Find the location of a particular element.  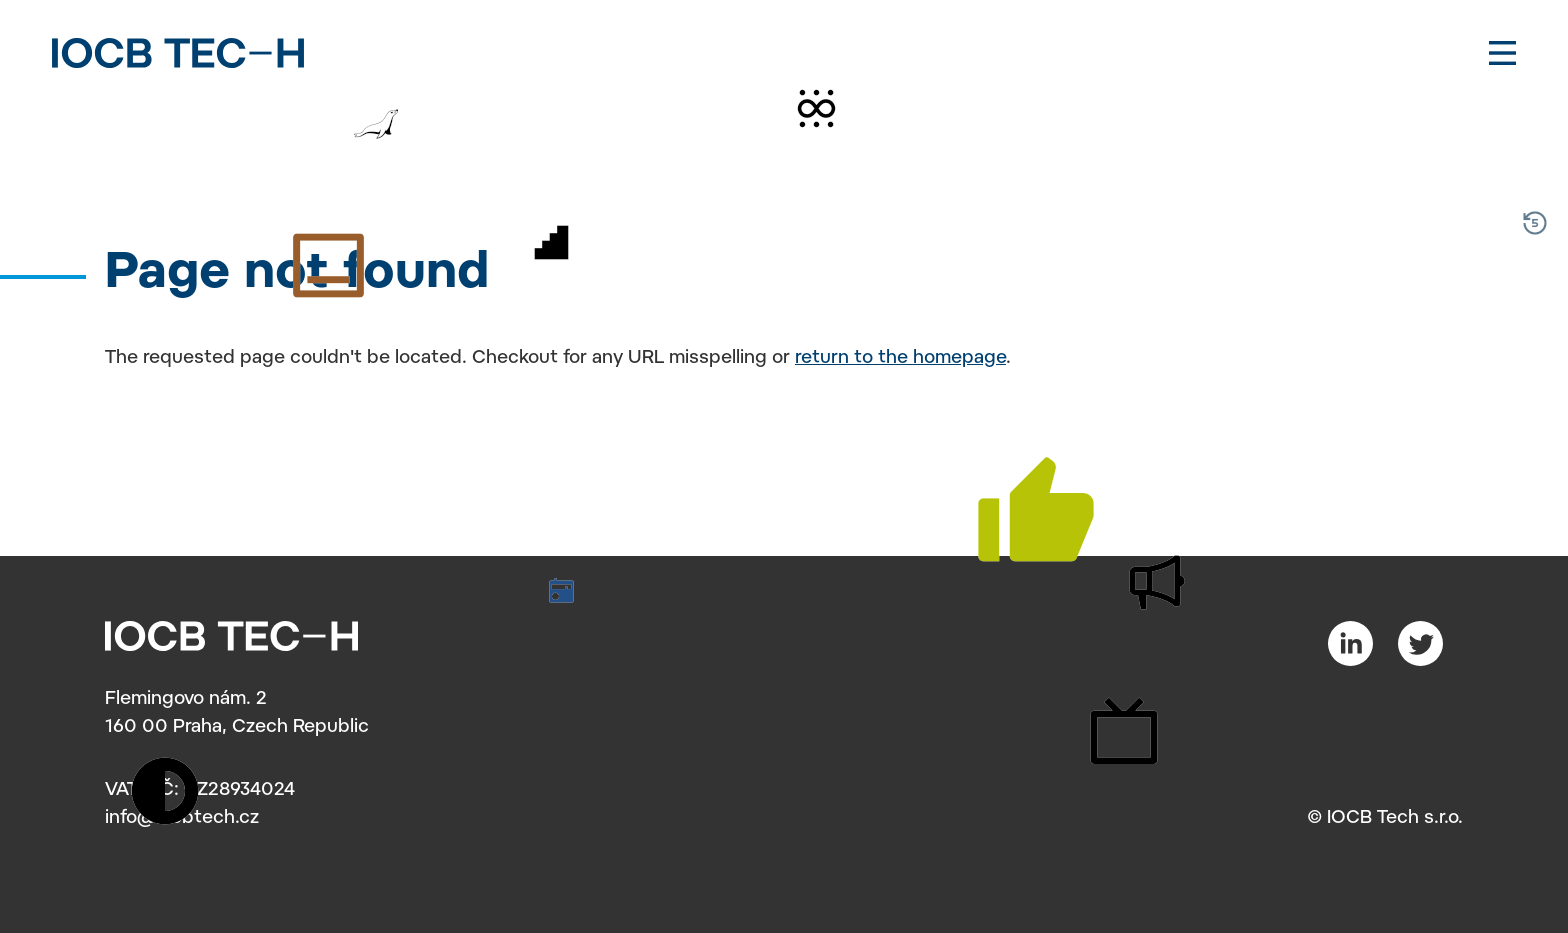

indicates hazy weather conditions is located at coordinates (816, 108).